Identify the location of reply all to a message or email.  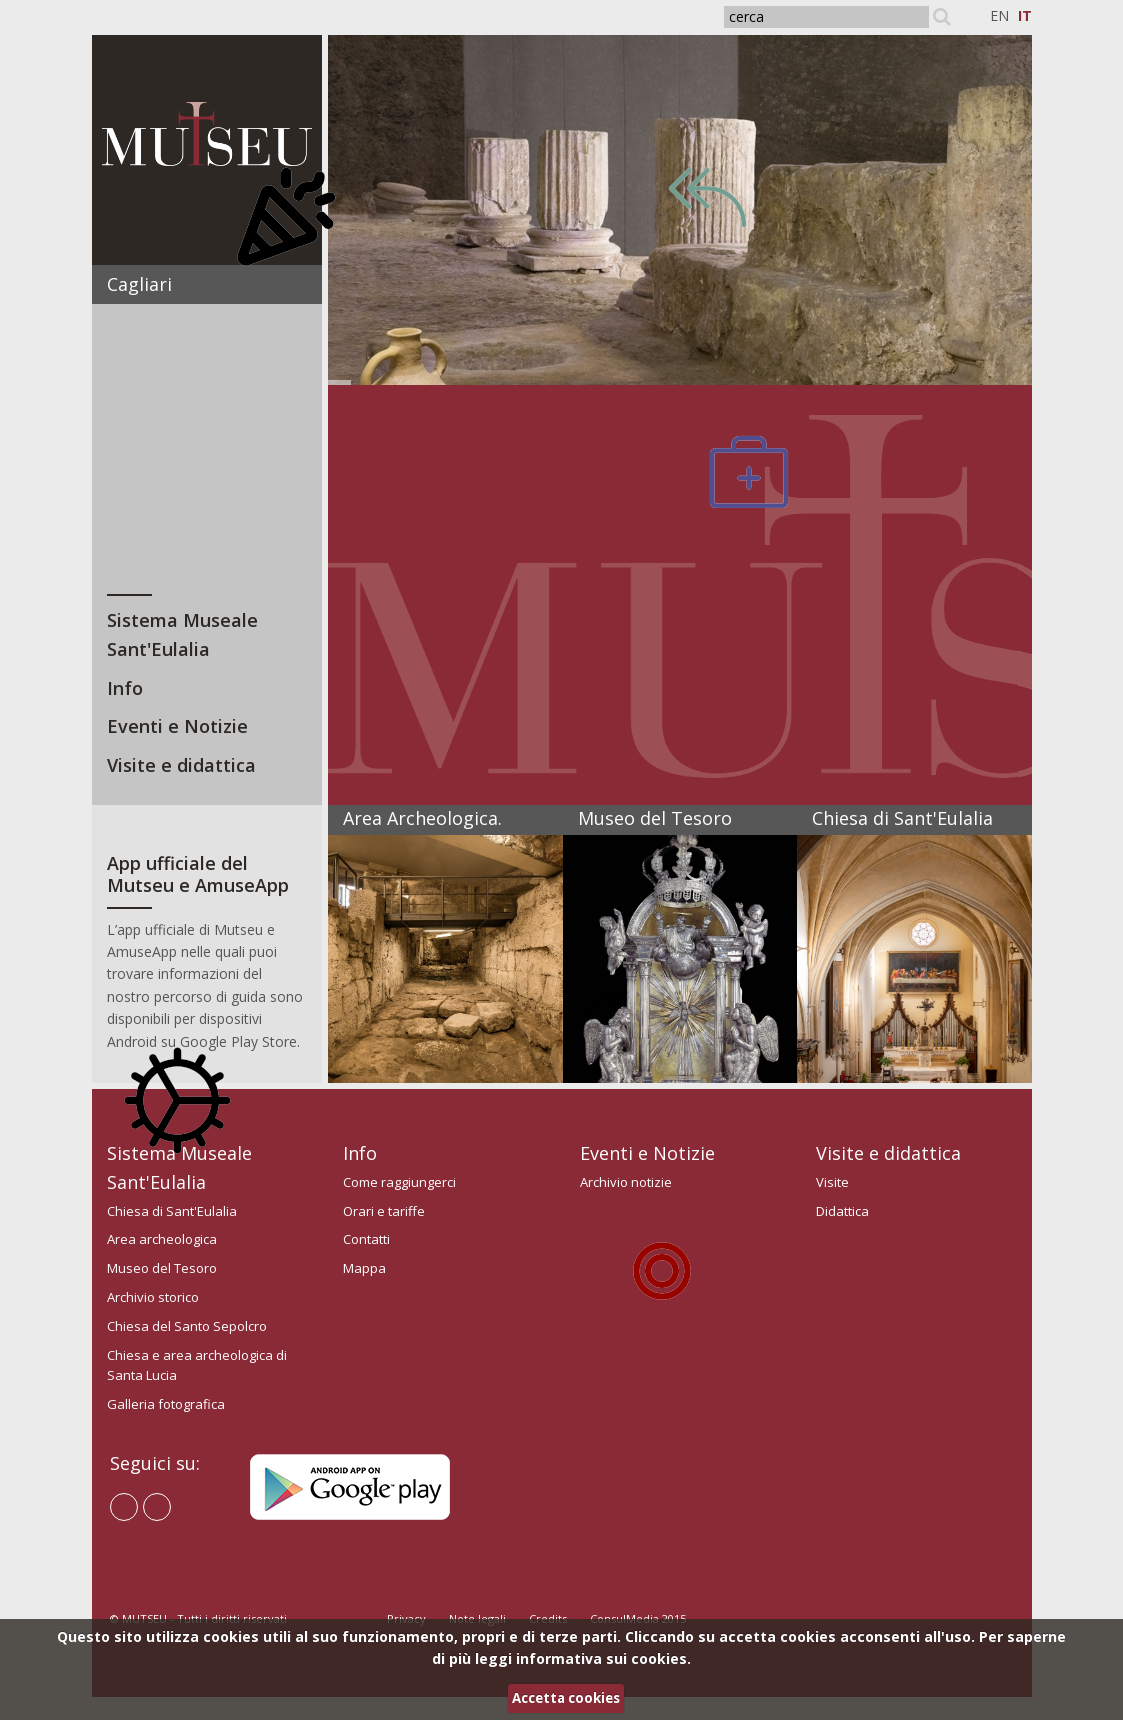
(707, 197).